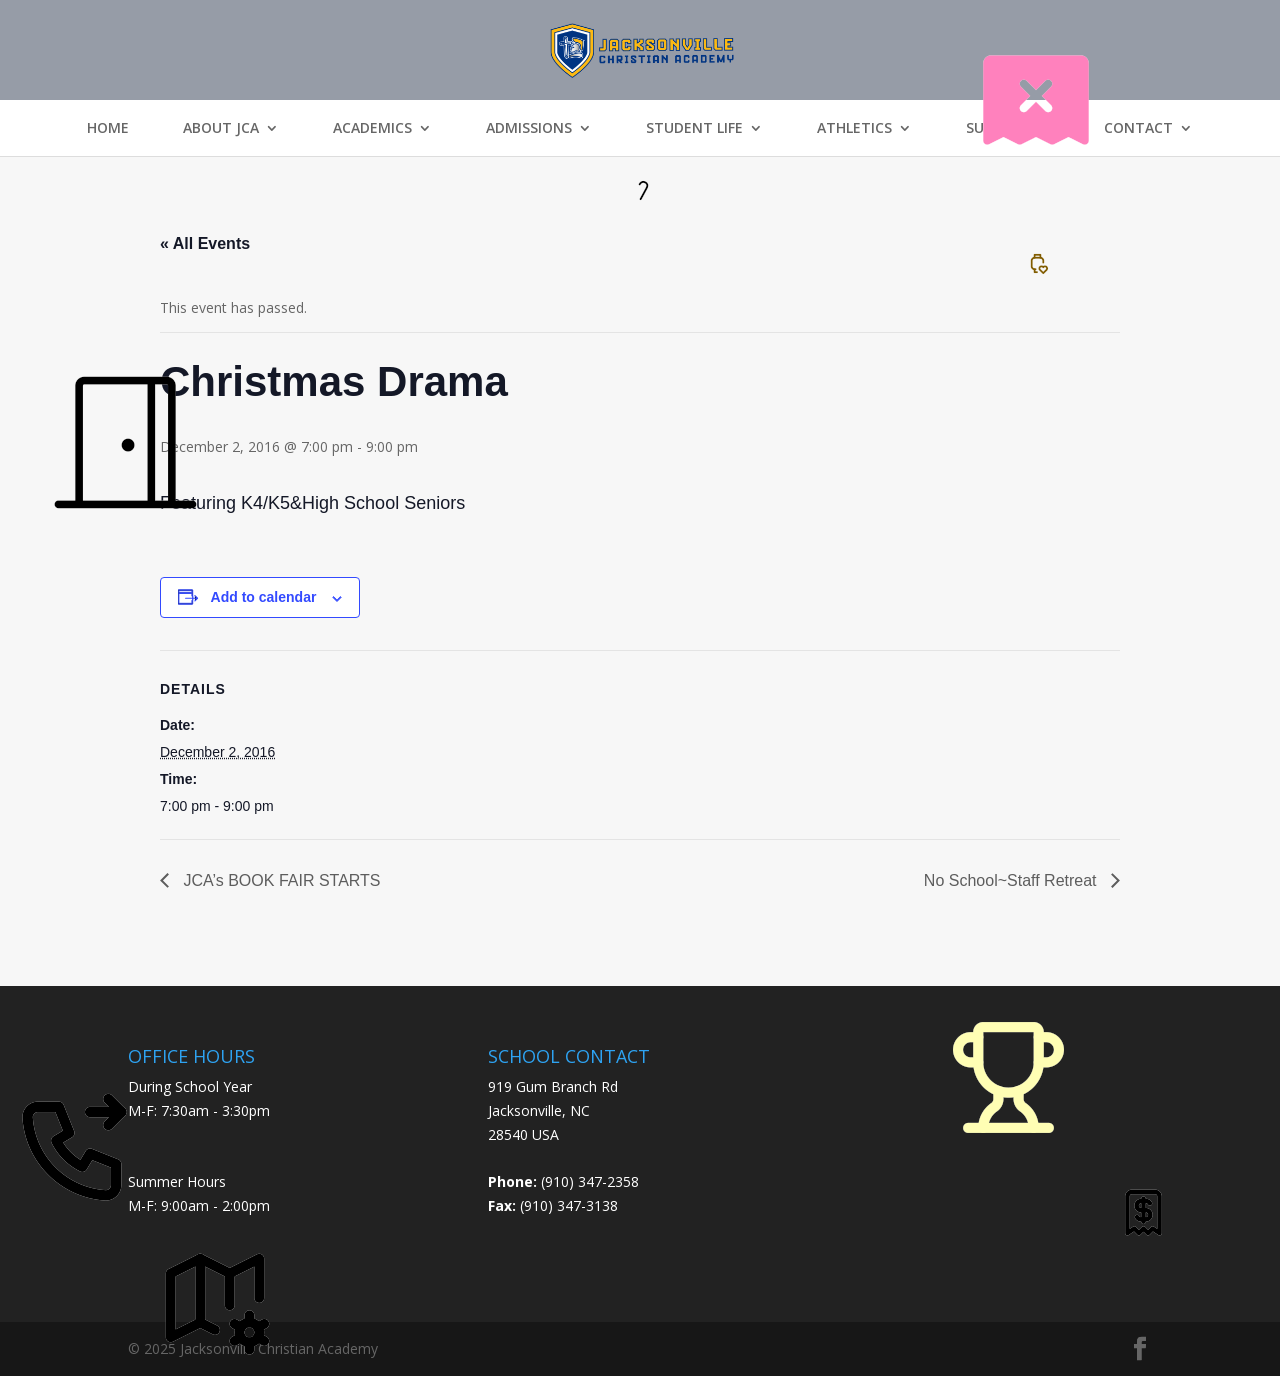 The image size is (1280, 1376). I want to click on cancel or void a receipt, so click(1036, 100).